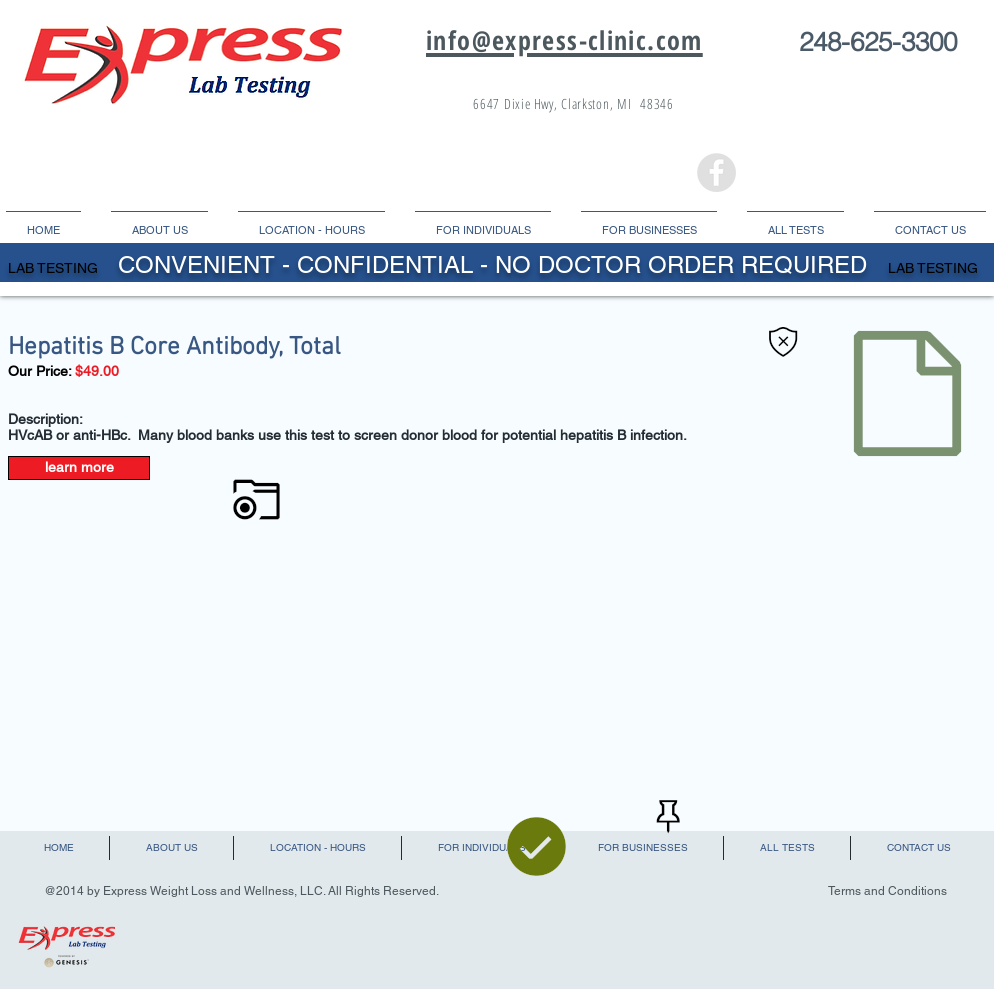  Describe the element at coordinates (256, 499) in the screenshot. I see `navigate to the root directory` at that location.